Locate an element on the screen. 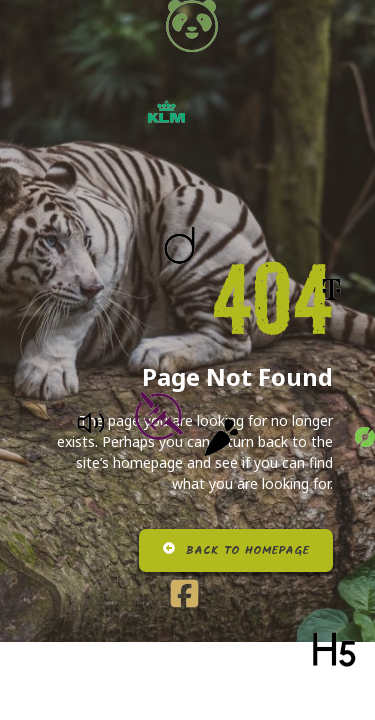  format text as heading level 5 is located at coordinates (334, 649).